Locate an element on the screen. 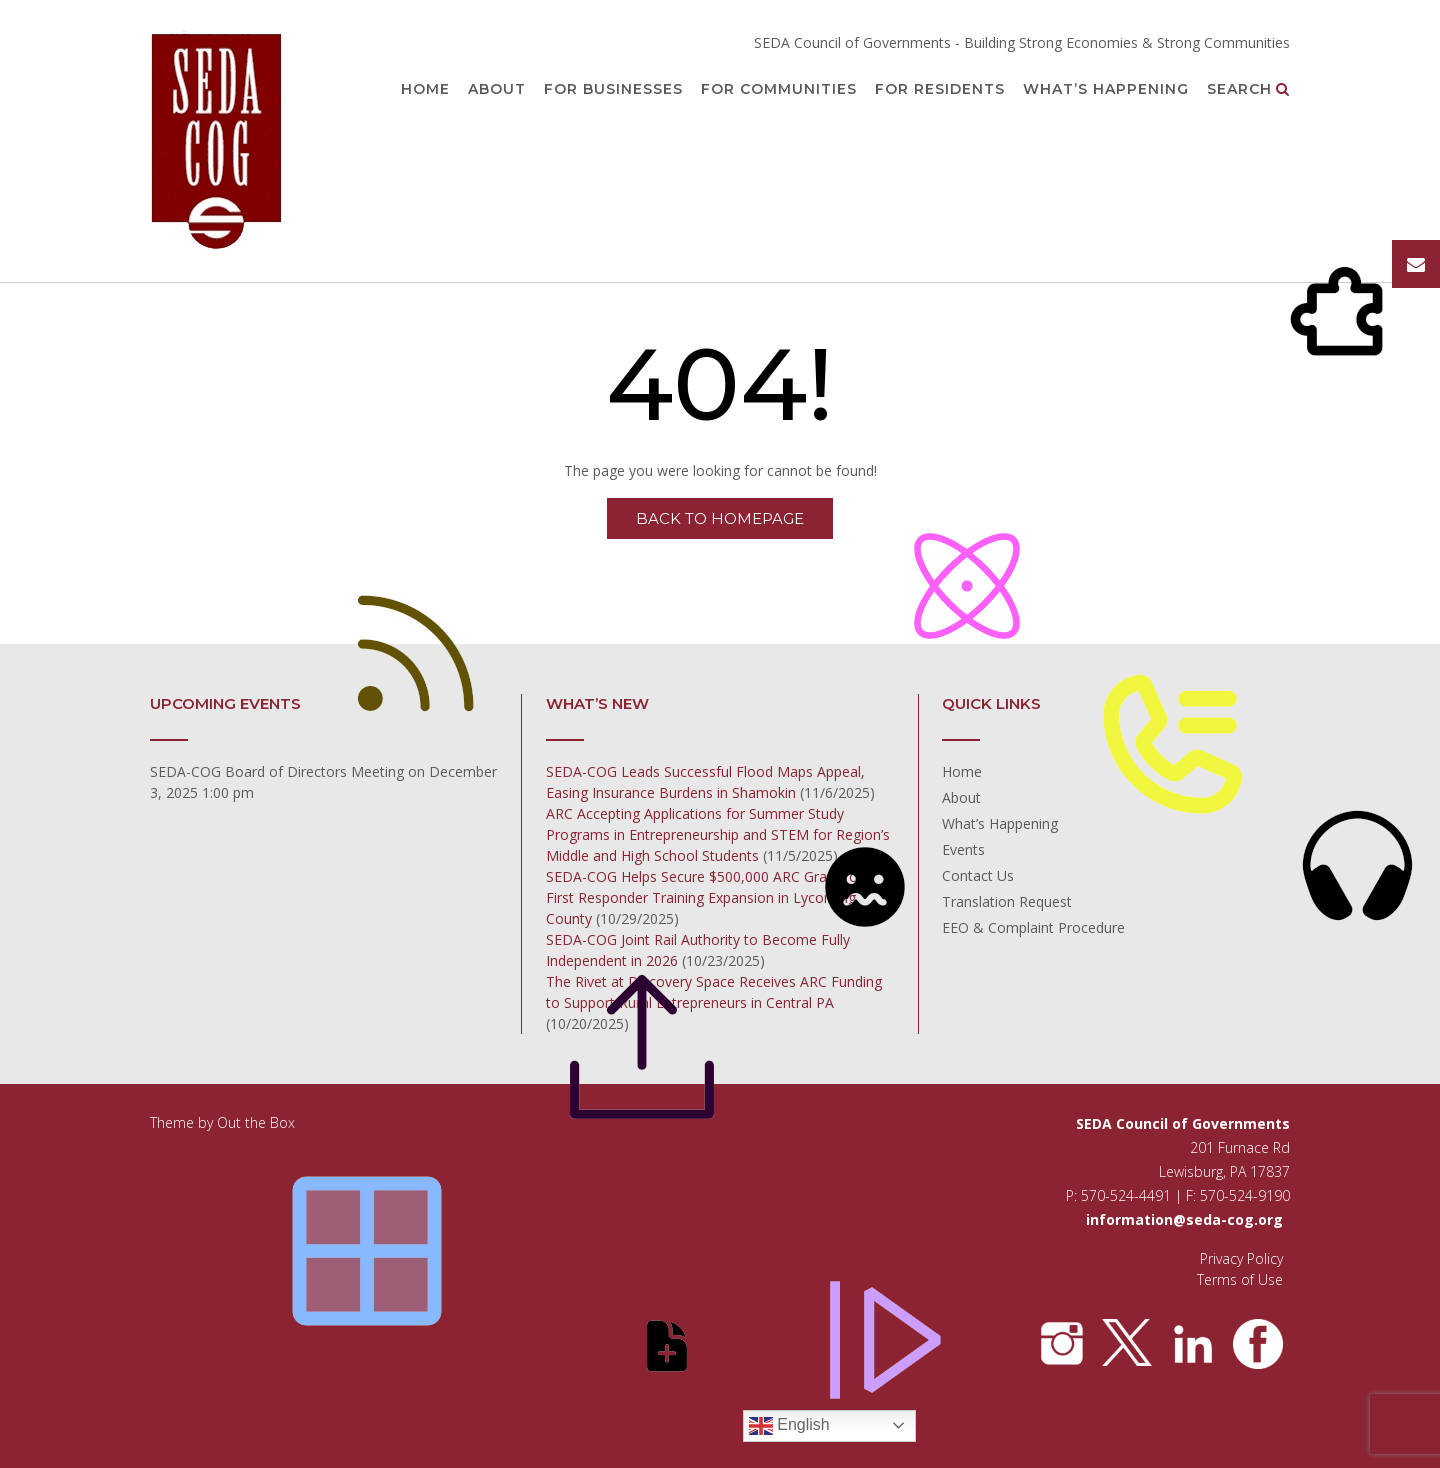 The height and width of the screenshot is (1468, 1440). upload a file or document is located at coordinates (642, 1053).